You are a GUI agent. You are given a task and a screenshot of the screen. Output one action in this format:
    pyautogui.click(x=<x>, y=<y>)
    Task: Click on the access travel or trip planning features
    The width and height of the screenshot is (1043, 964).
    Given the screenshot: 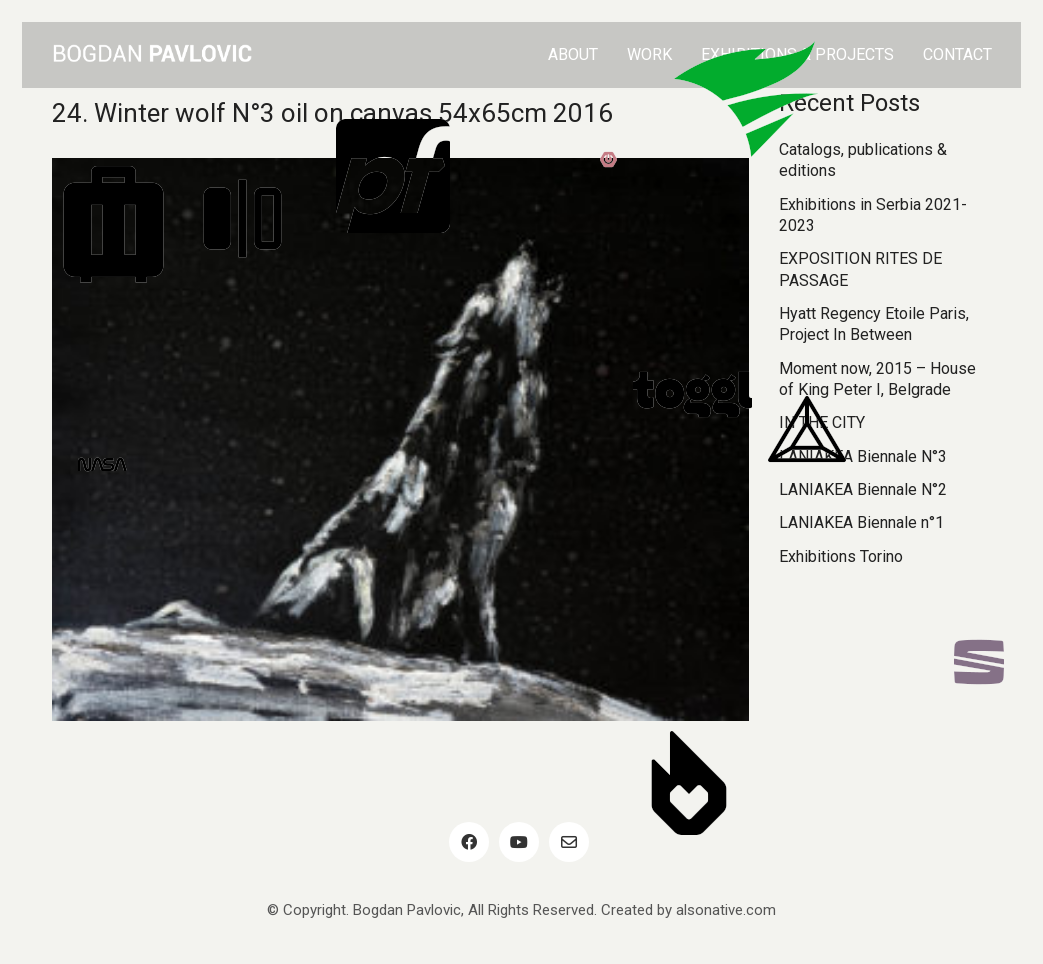 What is the action you would take?
    pyautogui.click(x=113, y=221)
    